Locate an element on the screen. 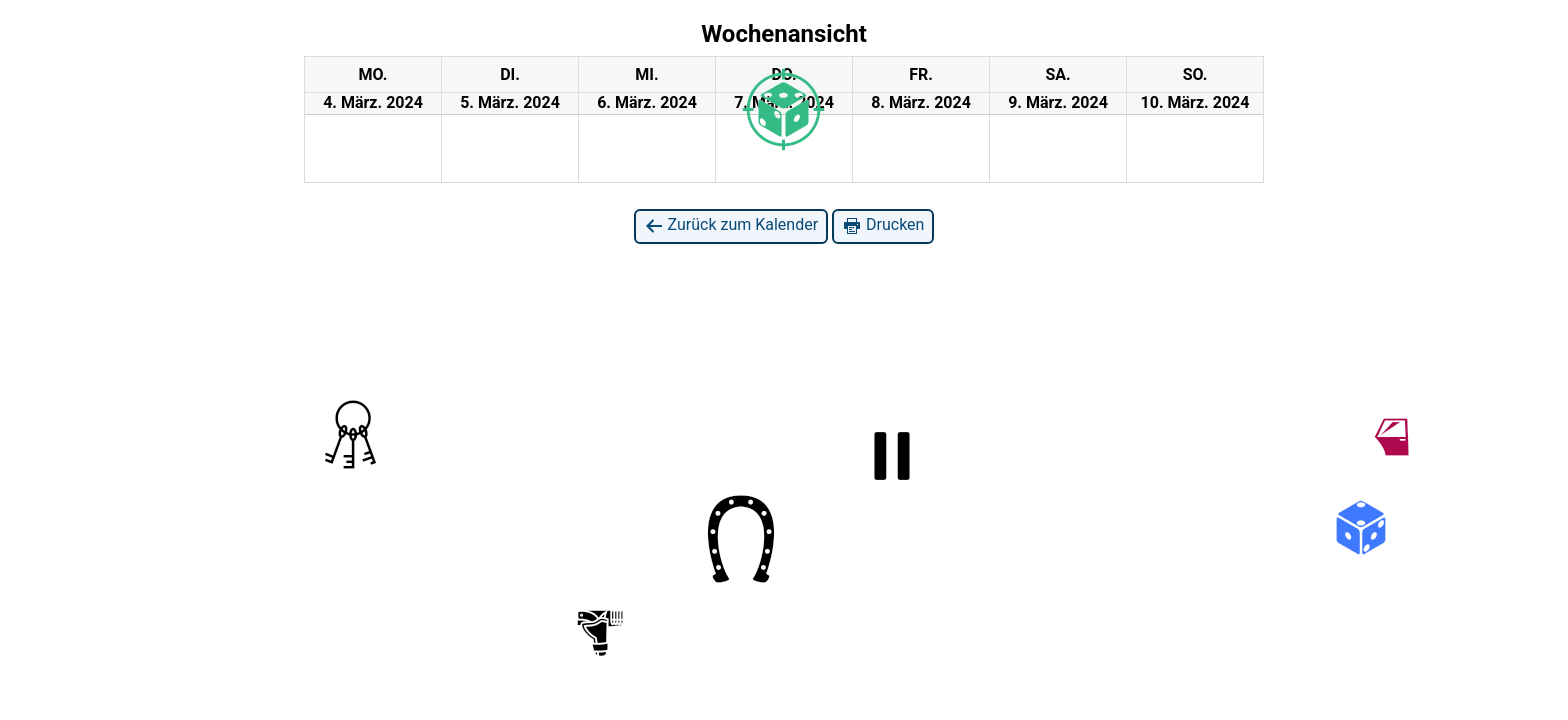 The image size is (1568, 720). equip or access holster item in game inventory is located at coordinates (600, 633).